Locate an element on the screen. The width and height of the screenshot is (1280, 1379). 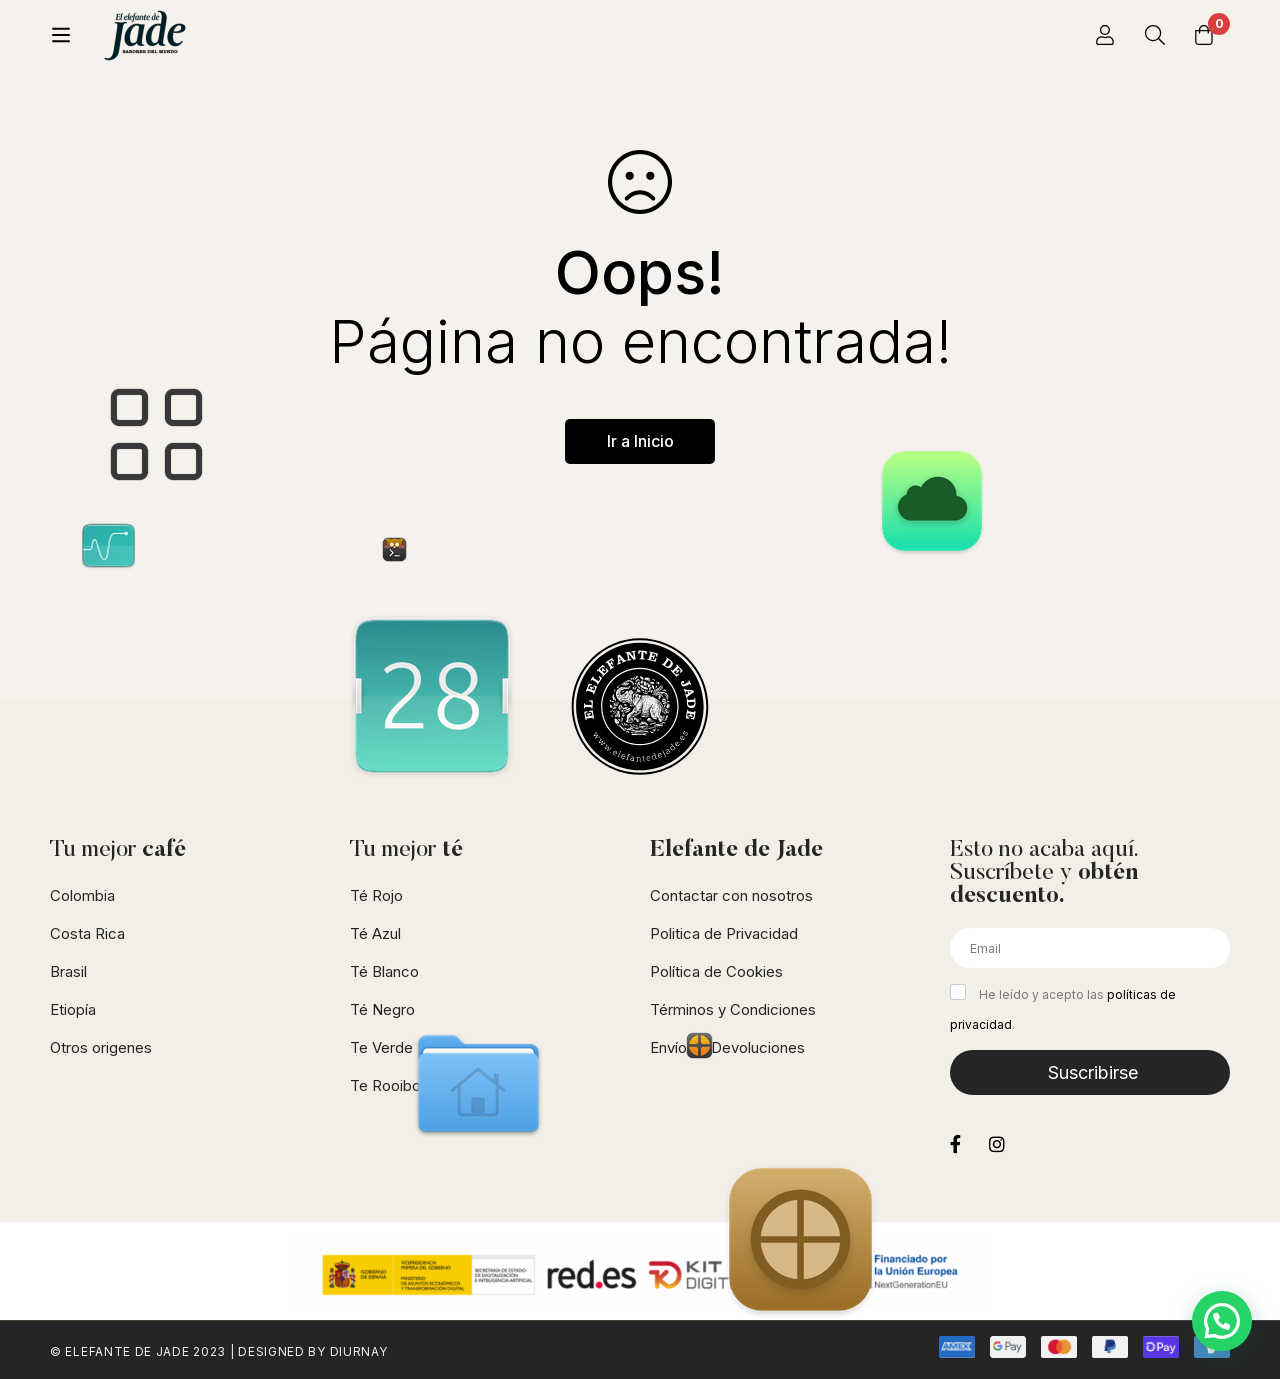
launch team fortress classic is located at coordinates (699, 1045).